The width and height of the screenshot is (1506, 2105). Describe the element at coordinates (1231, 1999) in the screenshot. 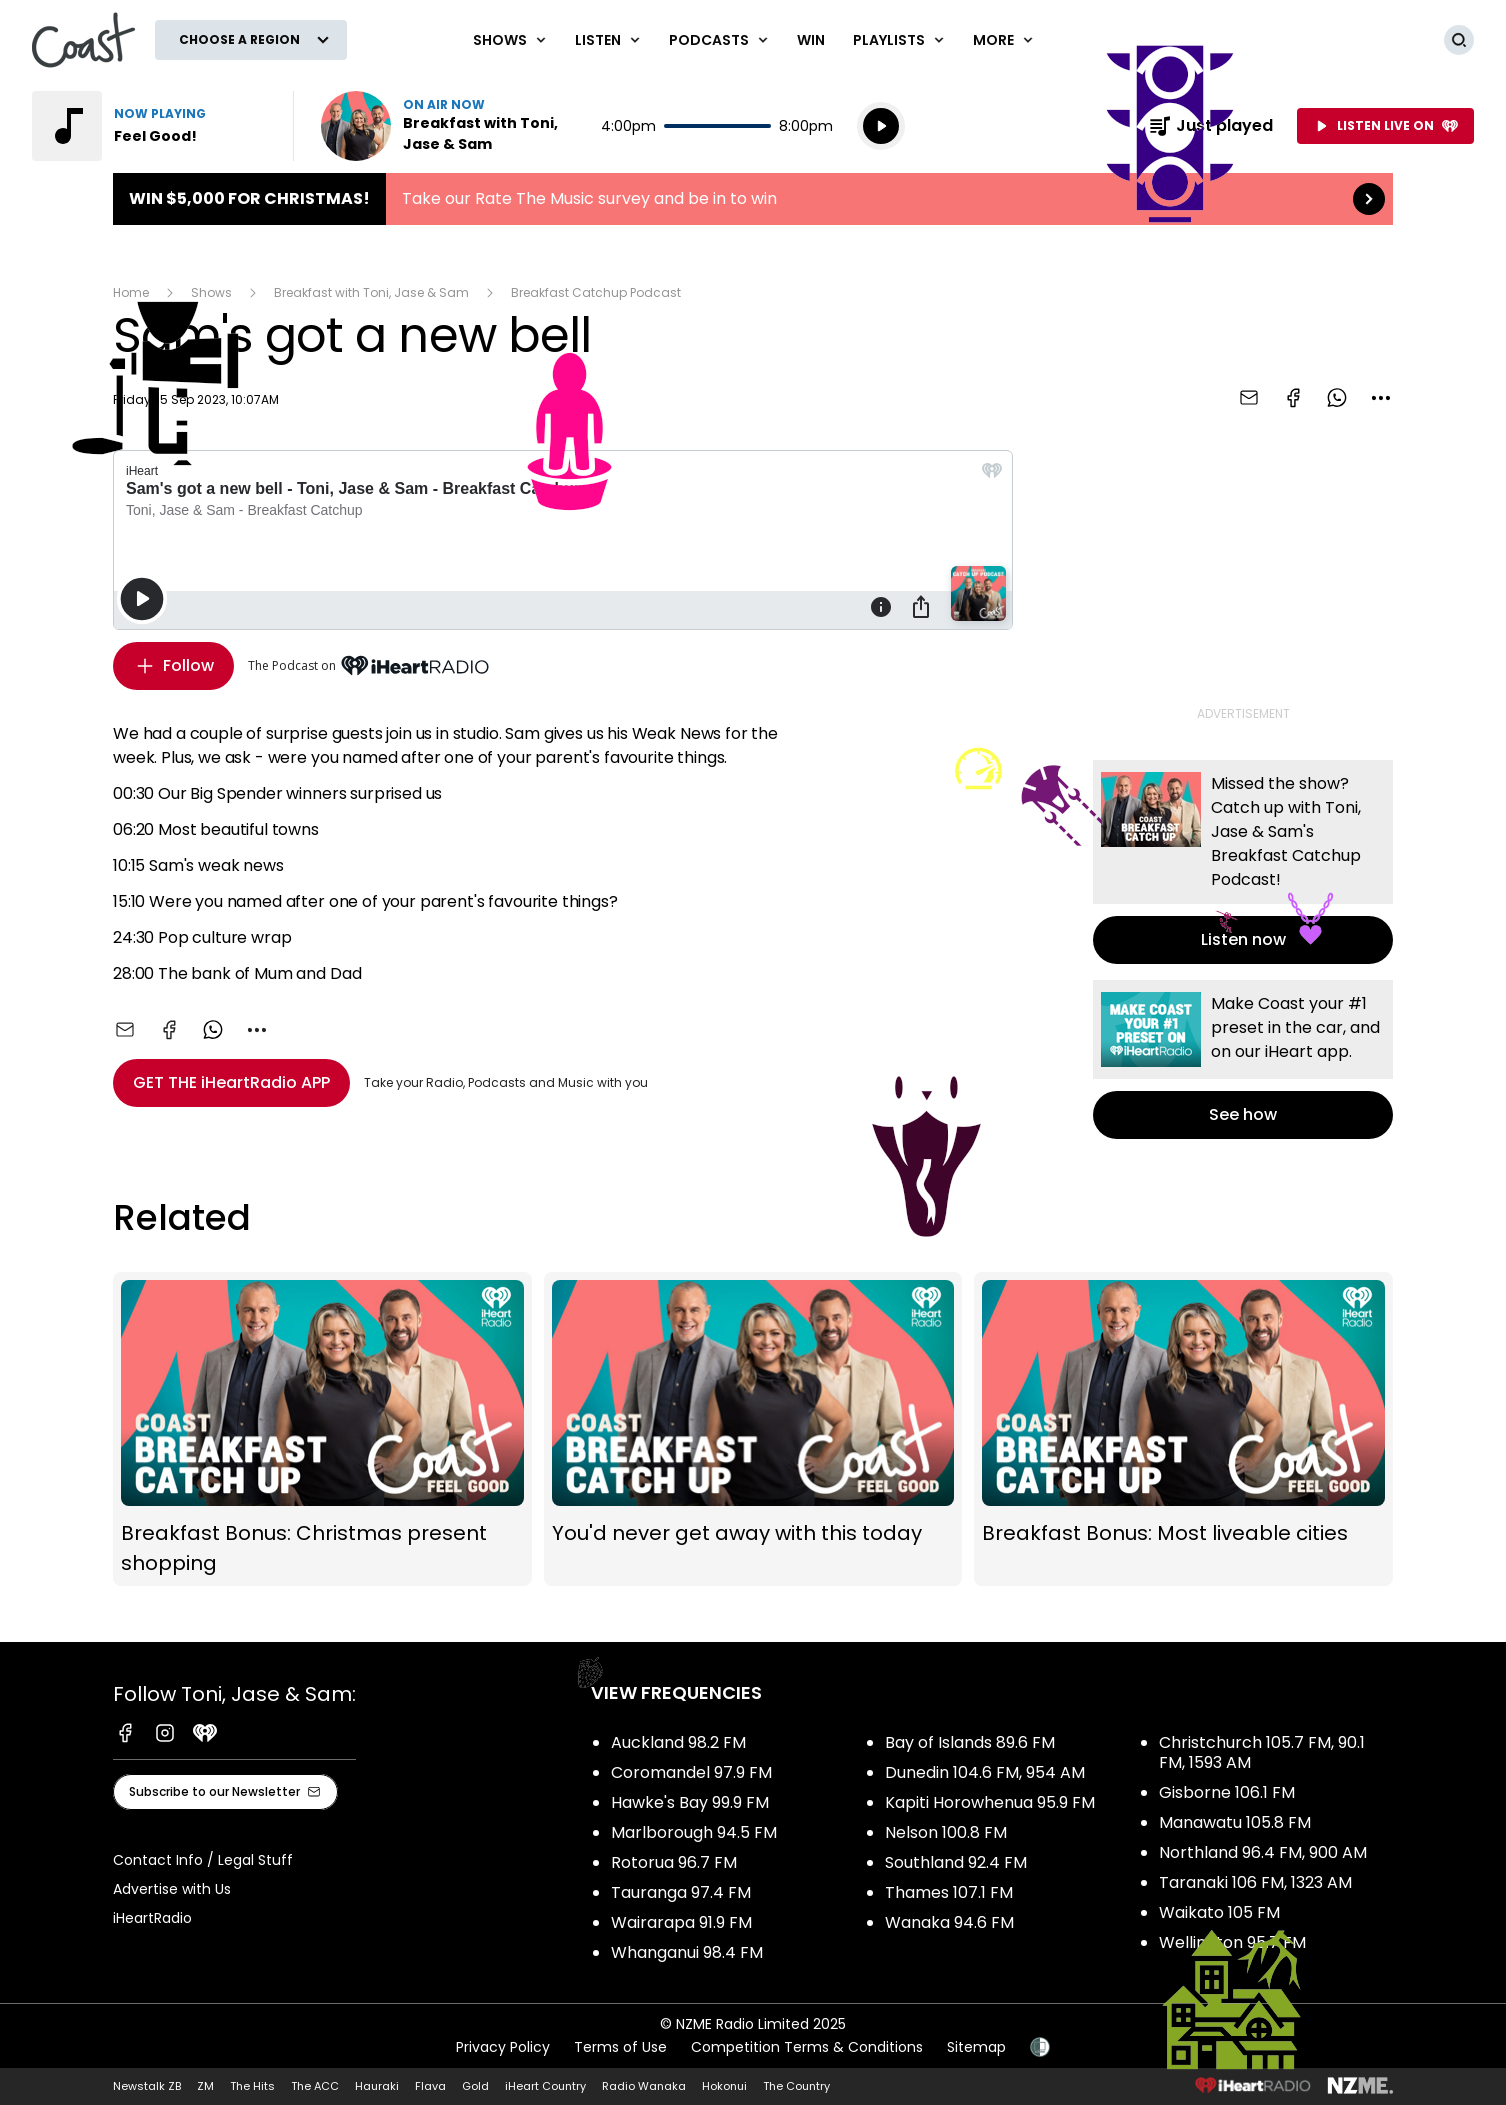

I see `access haunted house level or spooky game area` at that location.